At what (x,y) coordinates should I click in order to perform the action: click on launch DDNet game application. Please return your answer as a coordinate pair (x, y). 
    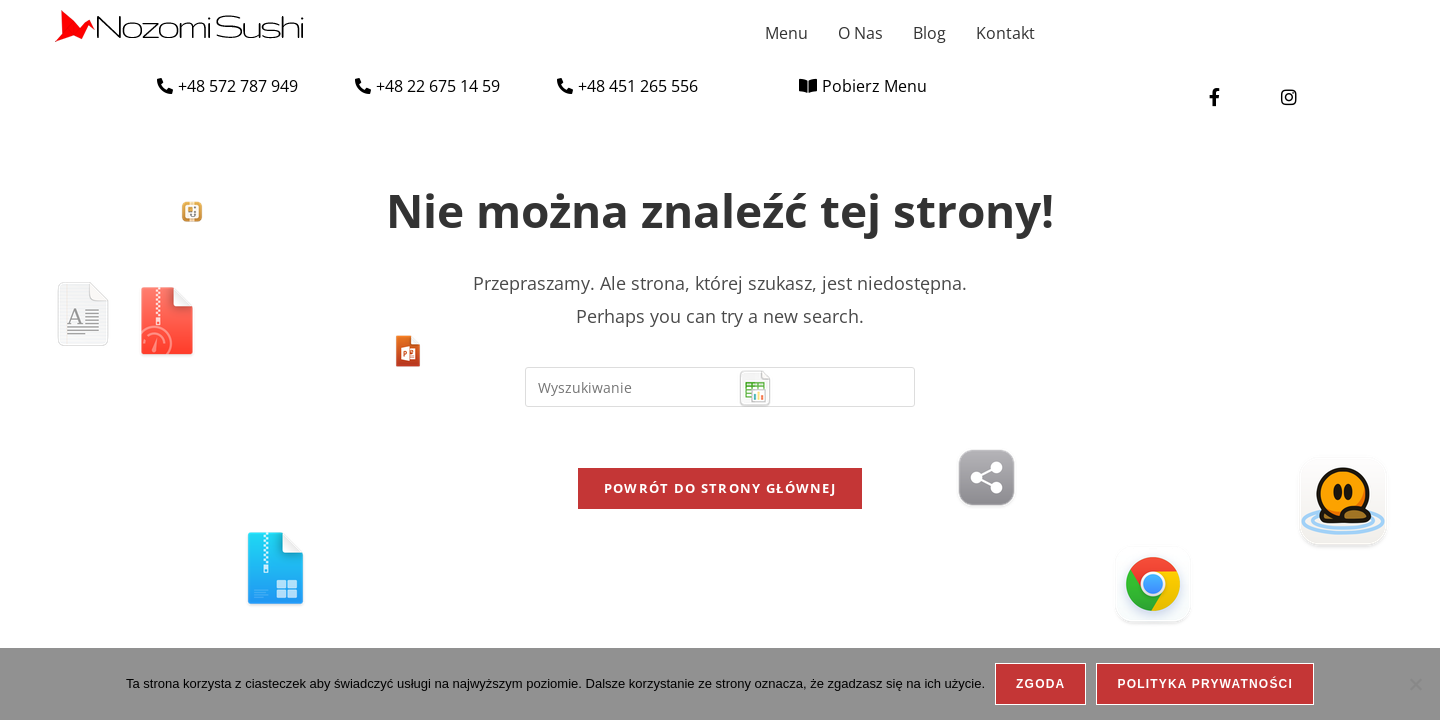
    Looking at the image, I should click on (1343, 501).